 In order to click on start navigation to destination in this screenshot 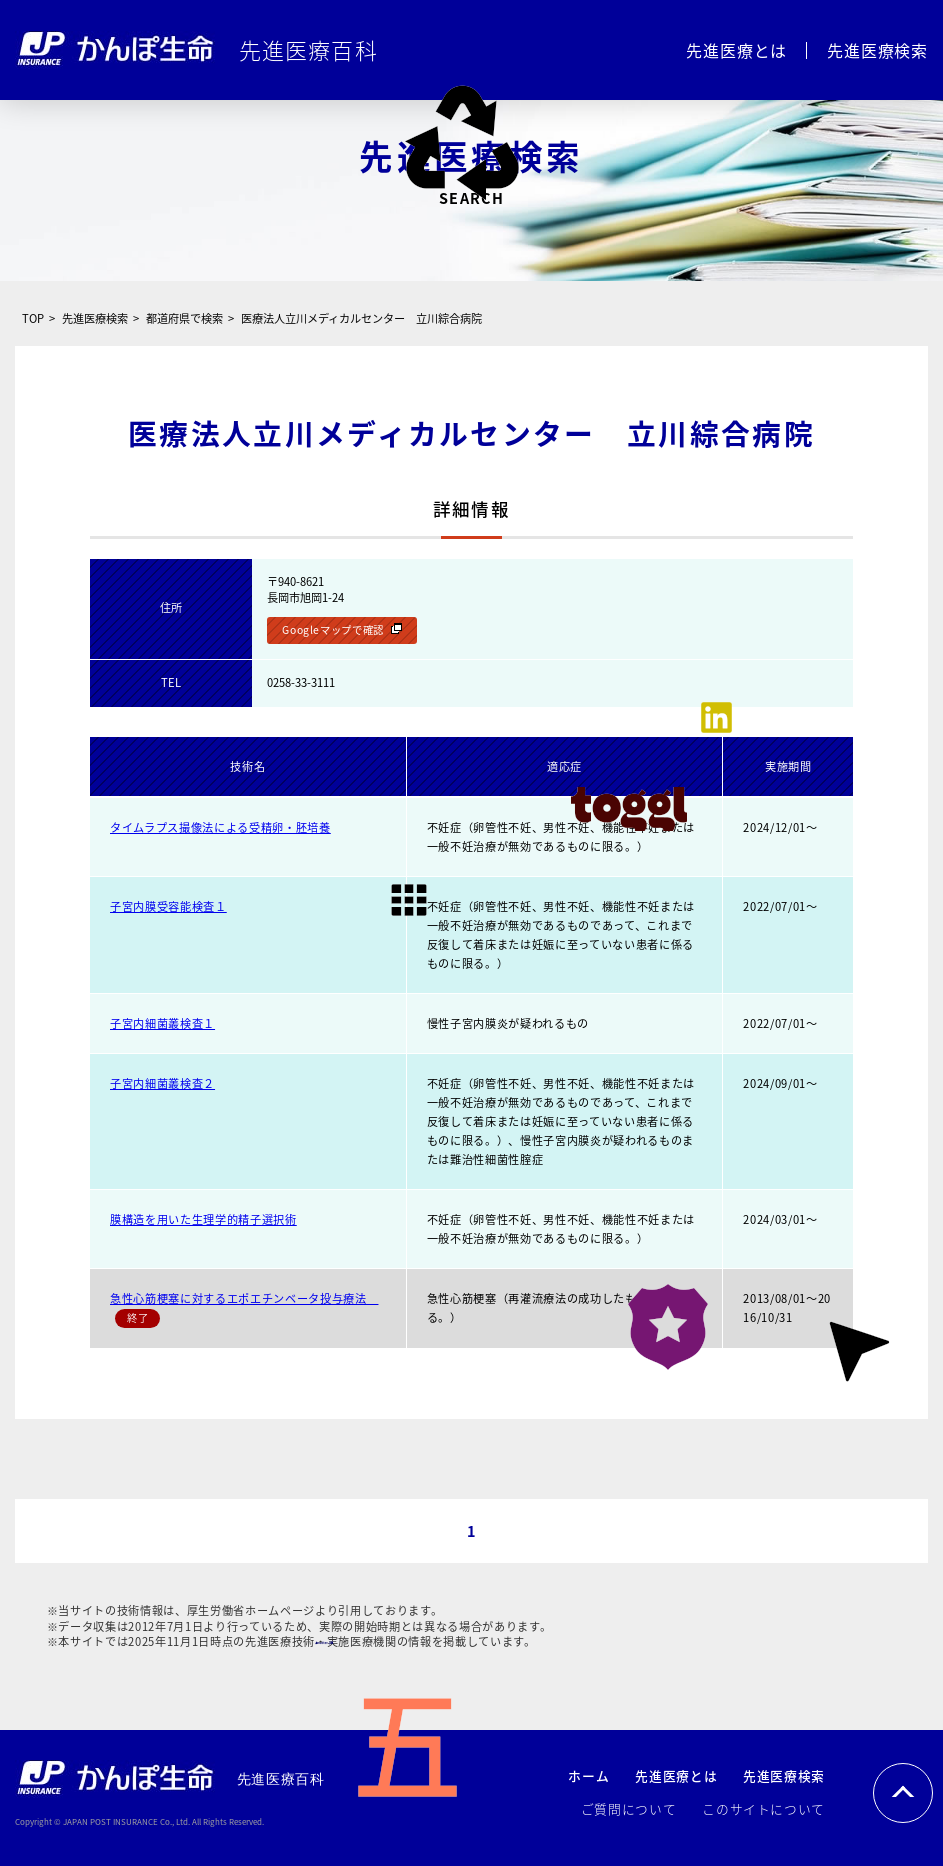, I will do `click(859, 1351)`.